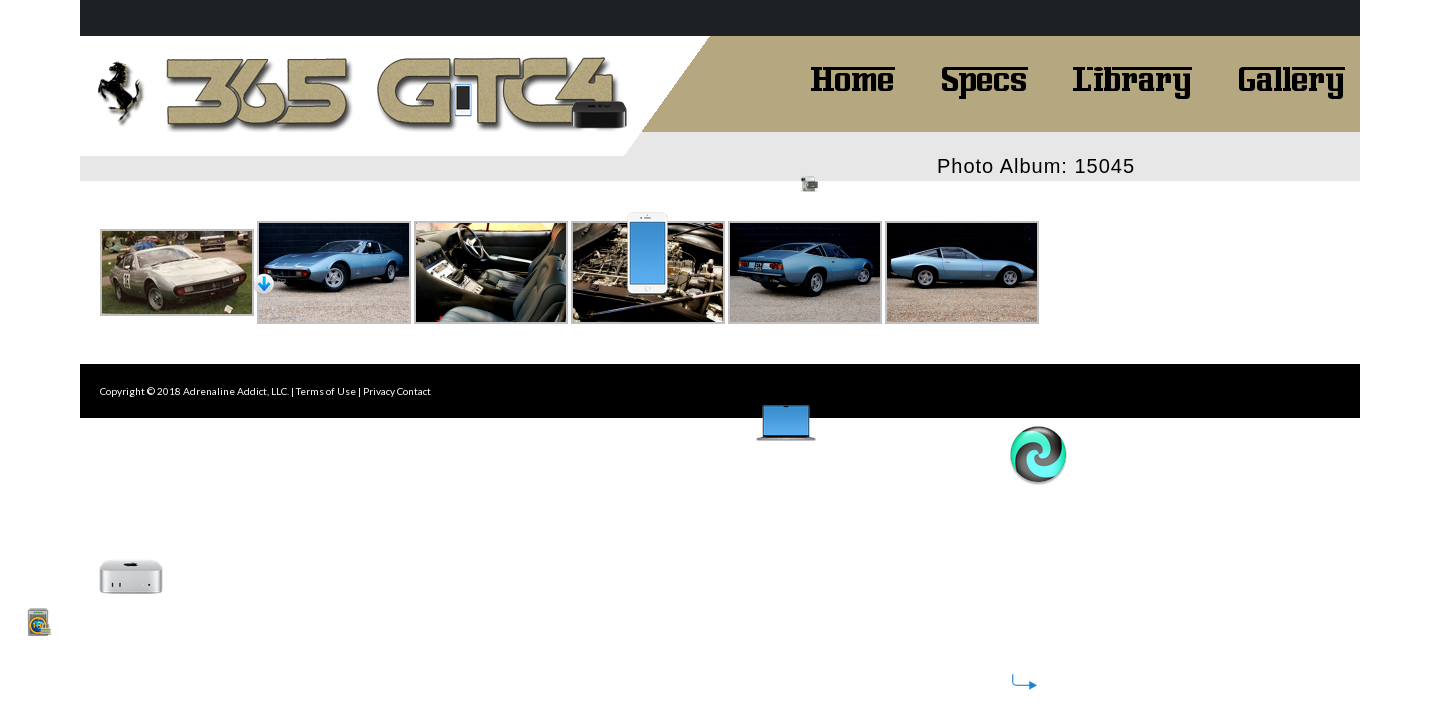 Image resolution: width=1440 pixels, height=720 pixels. I want to click on disk erasing or secure wipe in progress, so click(1038, 454).